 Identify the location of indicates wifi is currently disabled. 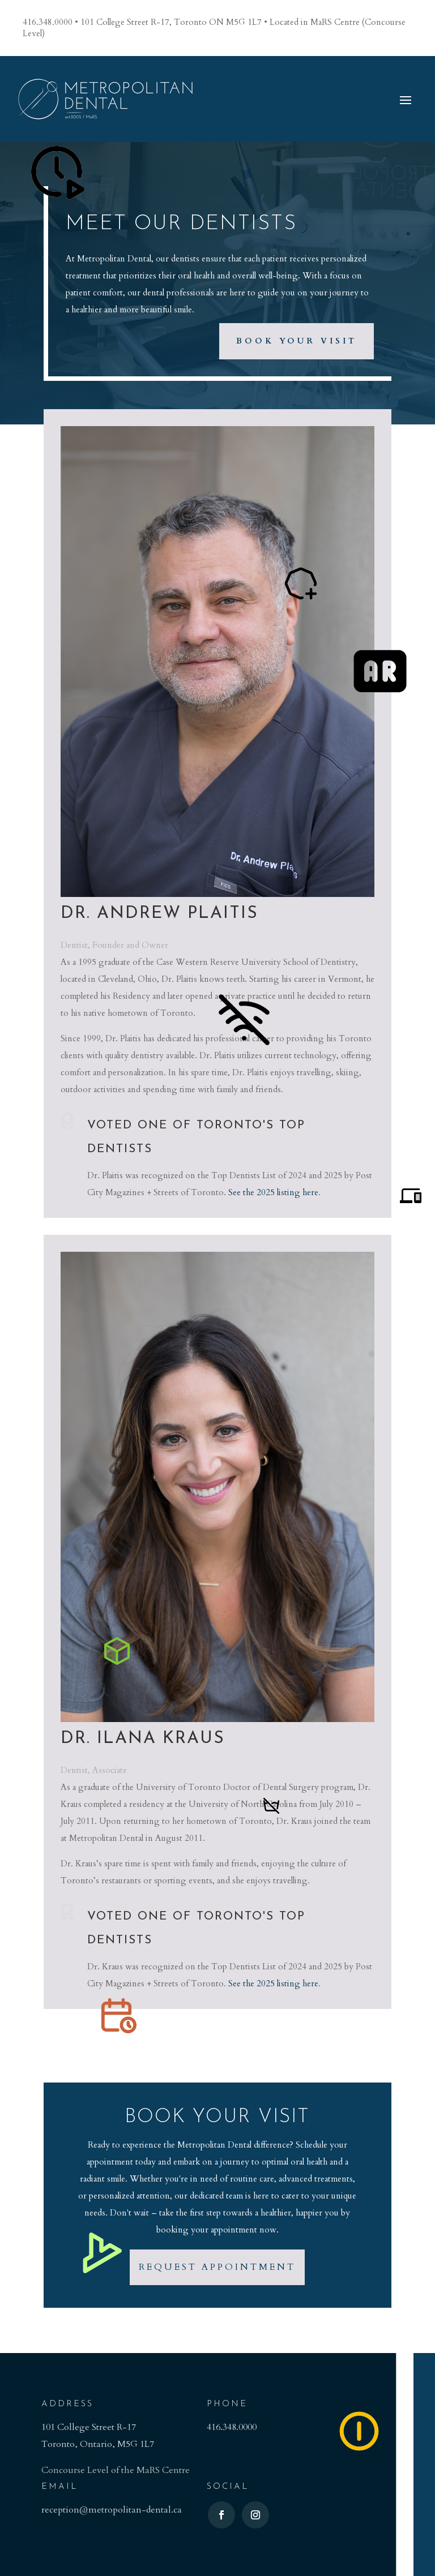
(244, 1020).